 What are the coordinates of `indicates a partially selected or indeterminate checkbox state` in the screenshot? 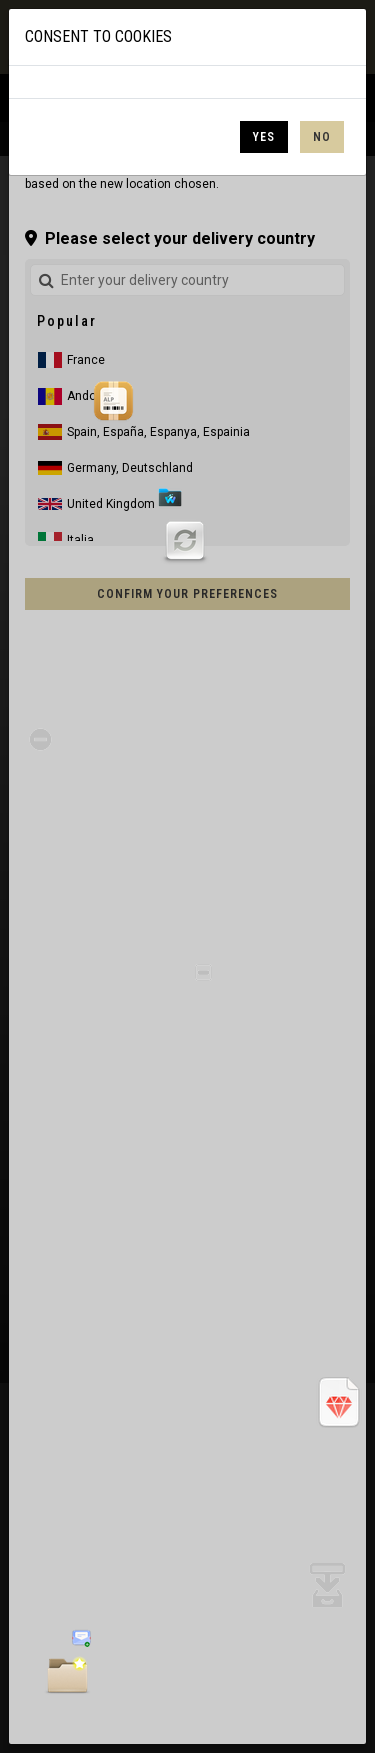 It's located at (203, 972).